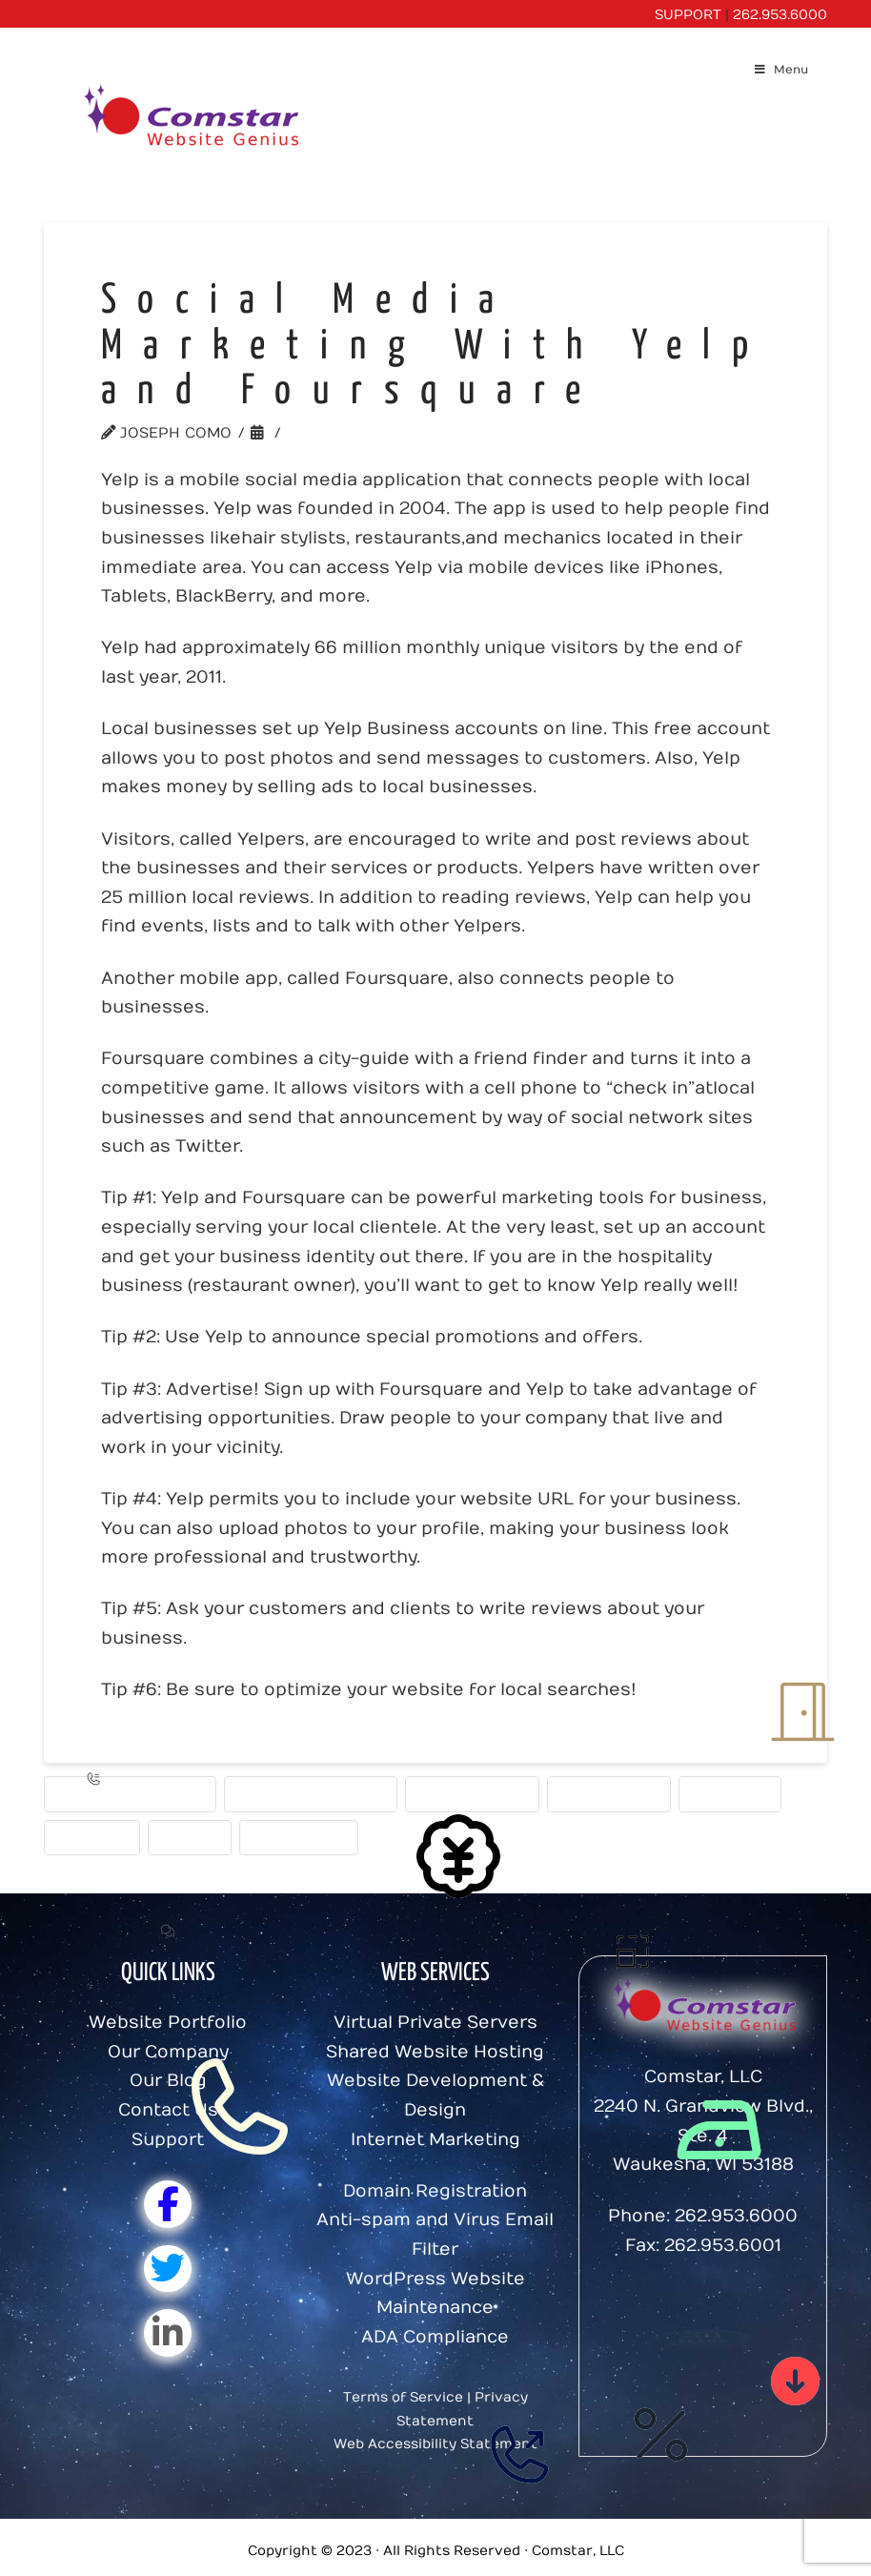 The width and height of the screenshot is (871, 2576). I want to click on open chat or messaging, so click(168, 1931).